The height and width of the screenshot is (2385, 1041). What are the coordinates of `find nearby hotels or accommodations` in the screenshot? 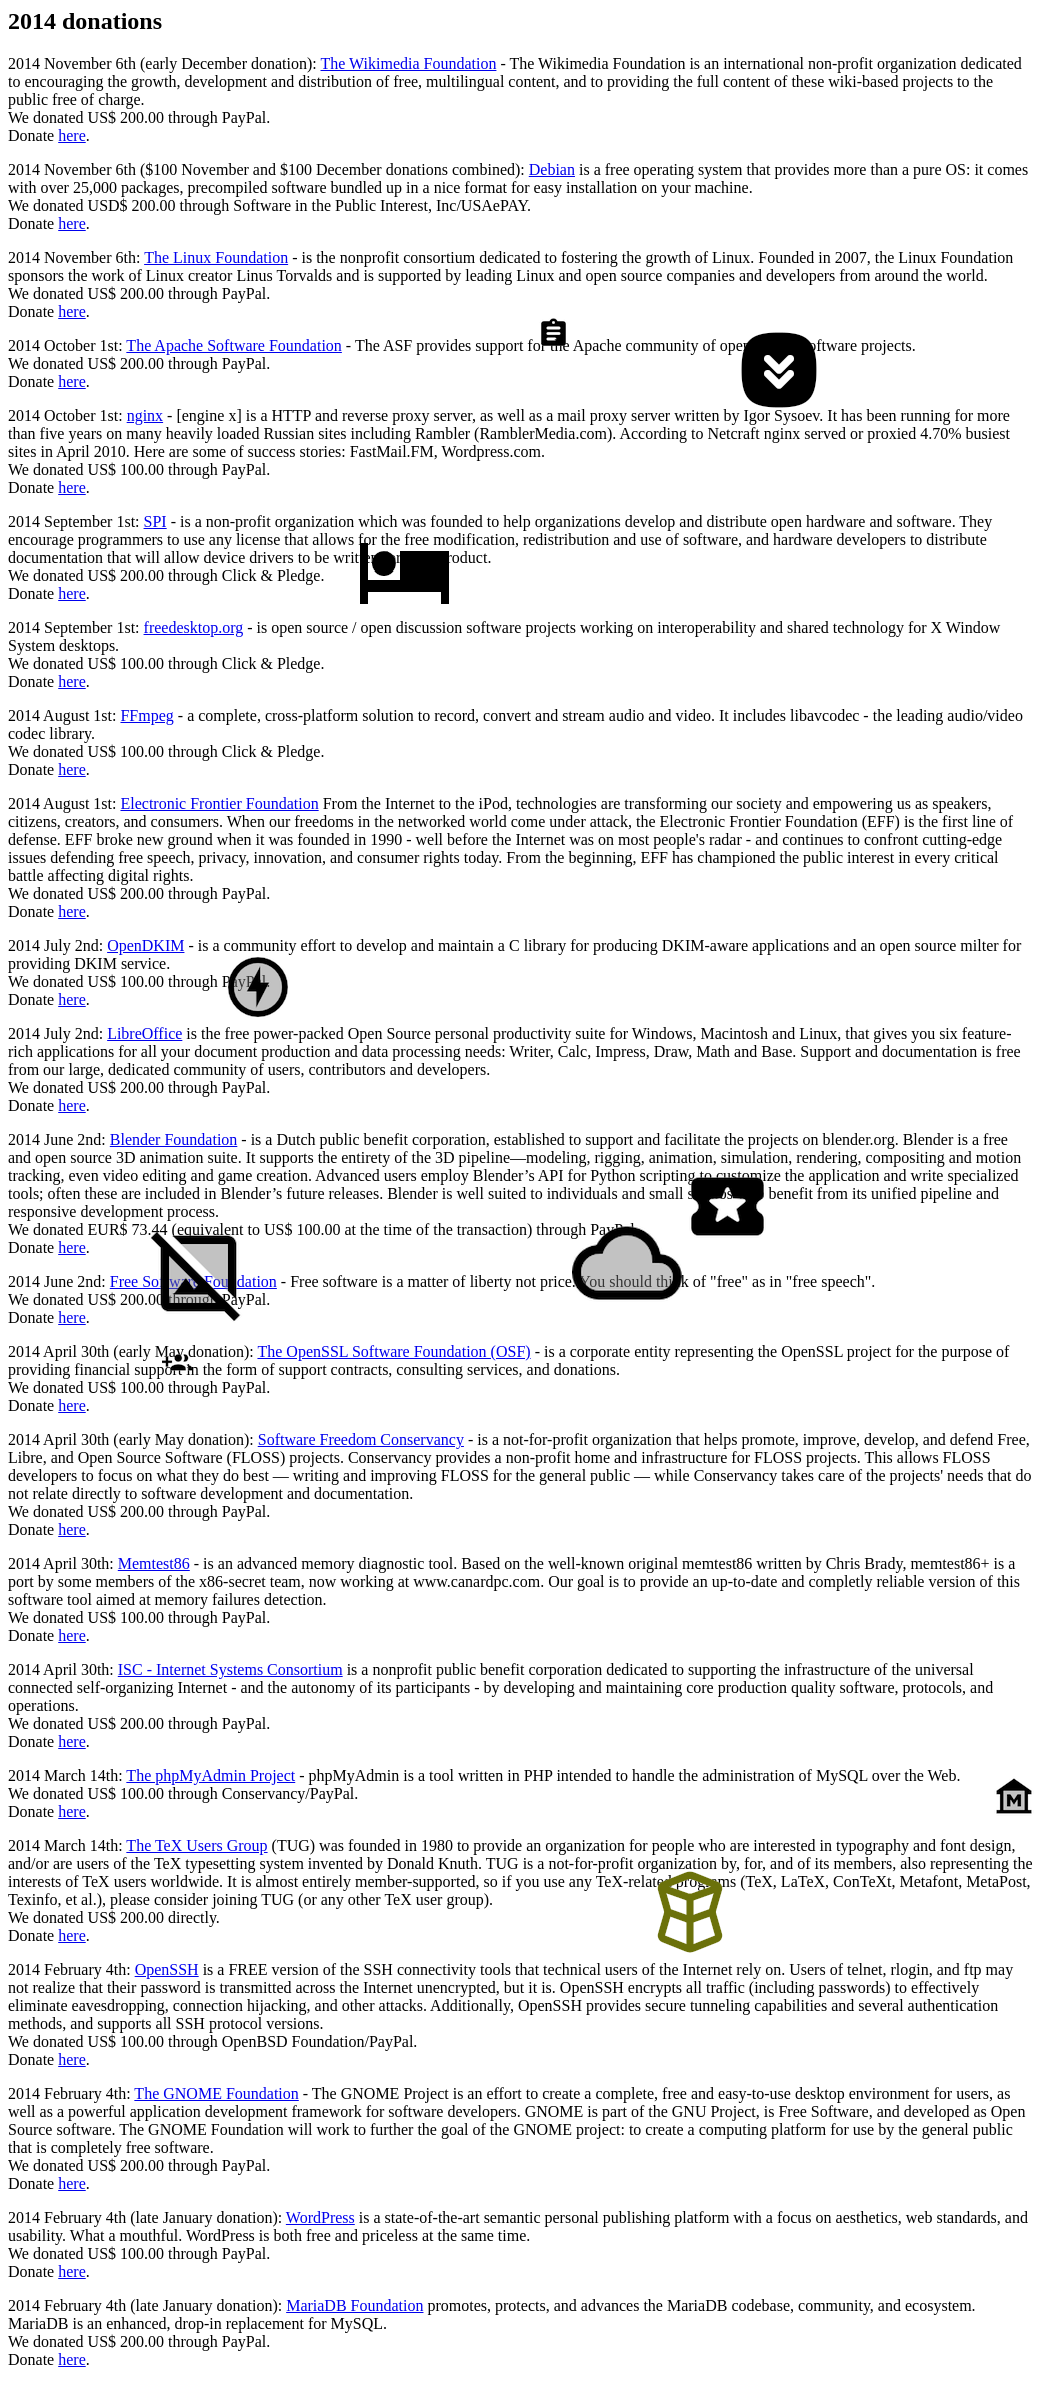 It's located at (404, 571).